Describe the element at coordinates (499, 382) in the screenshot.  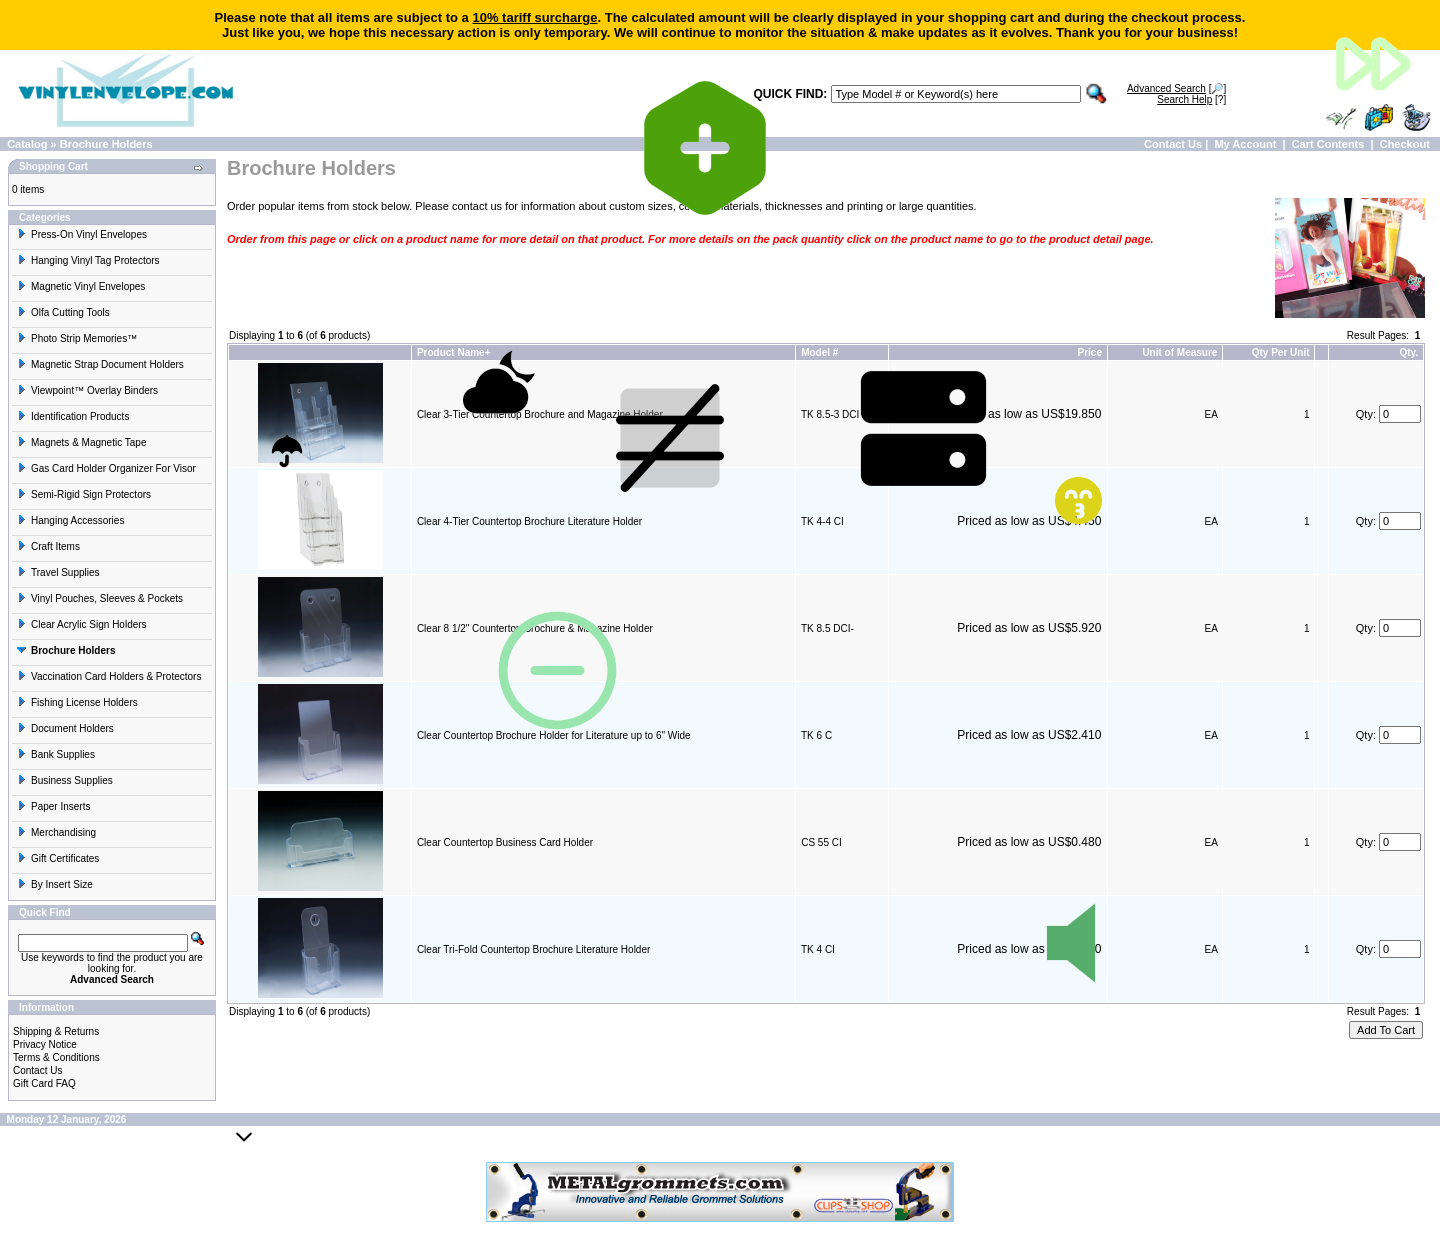
I see `indicates cloudy night weather conditions` at that location.